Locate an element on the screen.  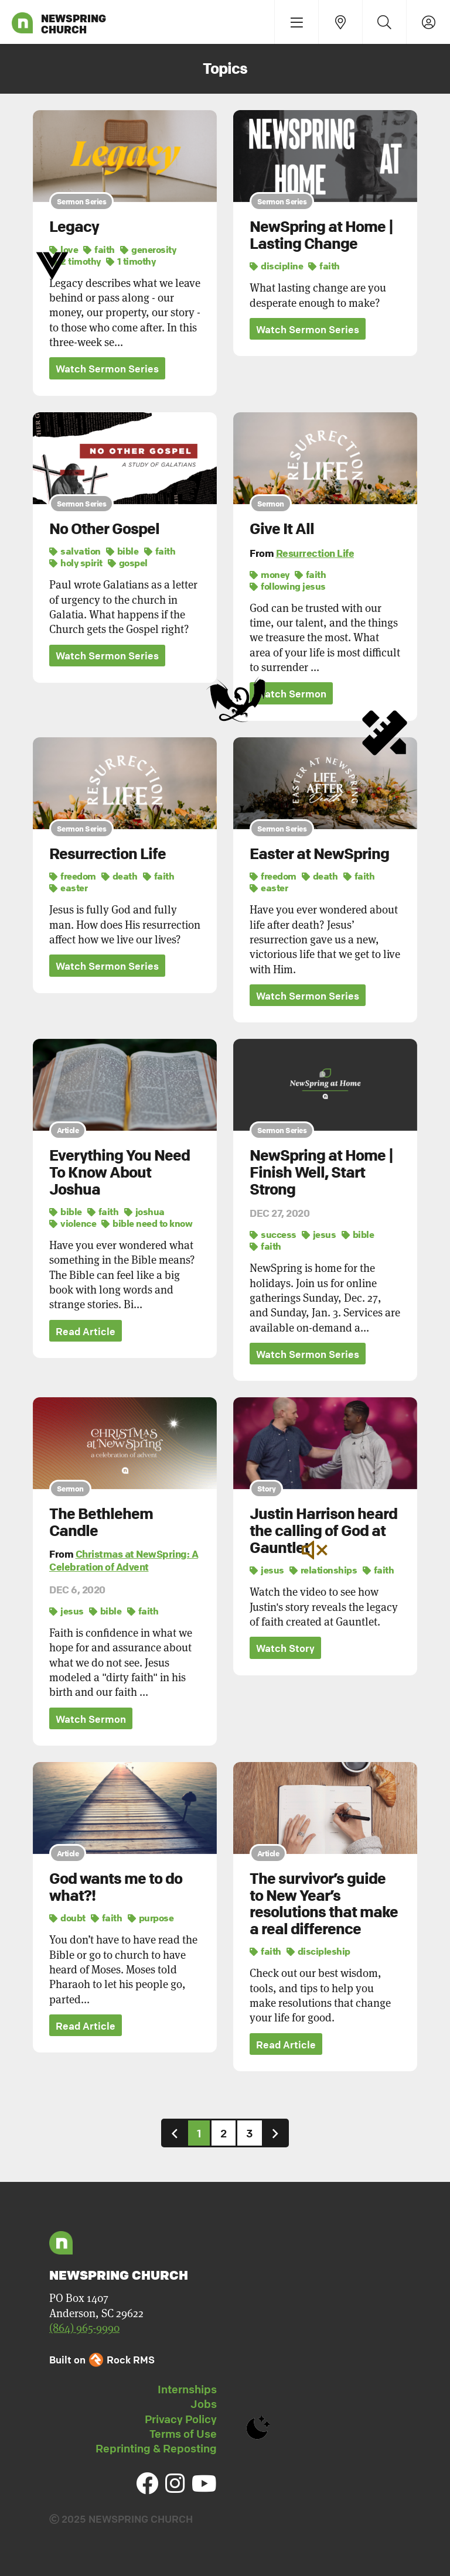
mute audio or sound is located at coordinates (314, 1550).